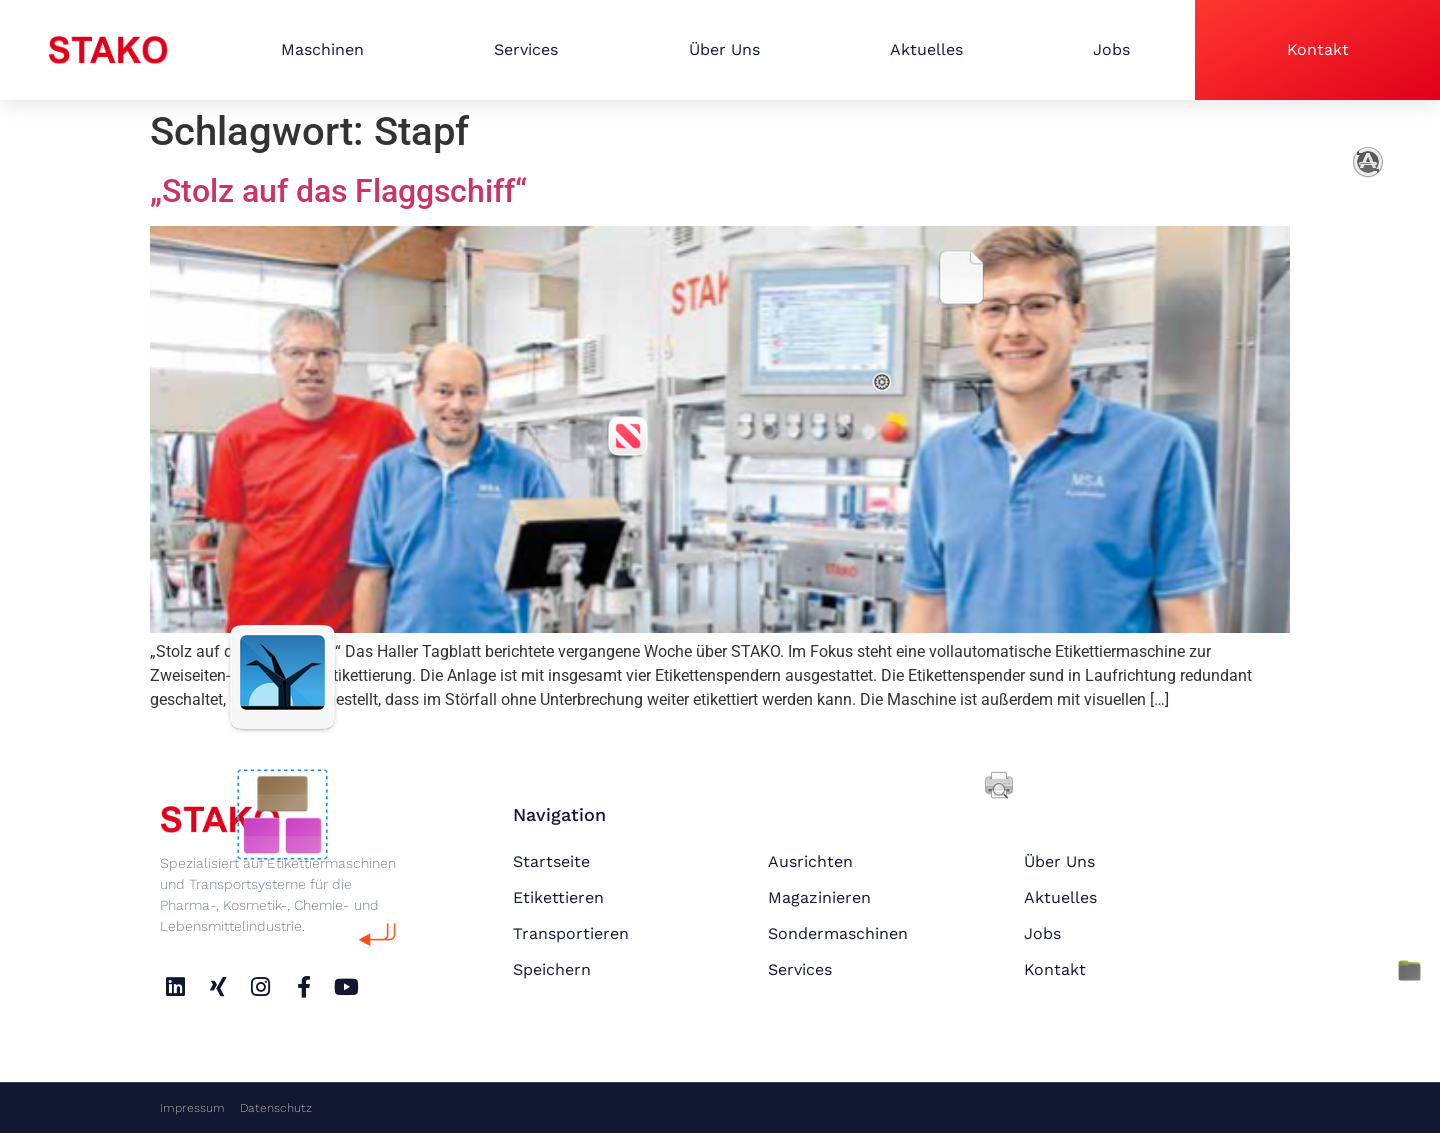 This screenshot has height=1133, width=1440. I want to click on preview document before printing, so click(999, 785).